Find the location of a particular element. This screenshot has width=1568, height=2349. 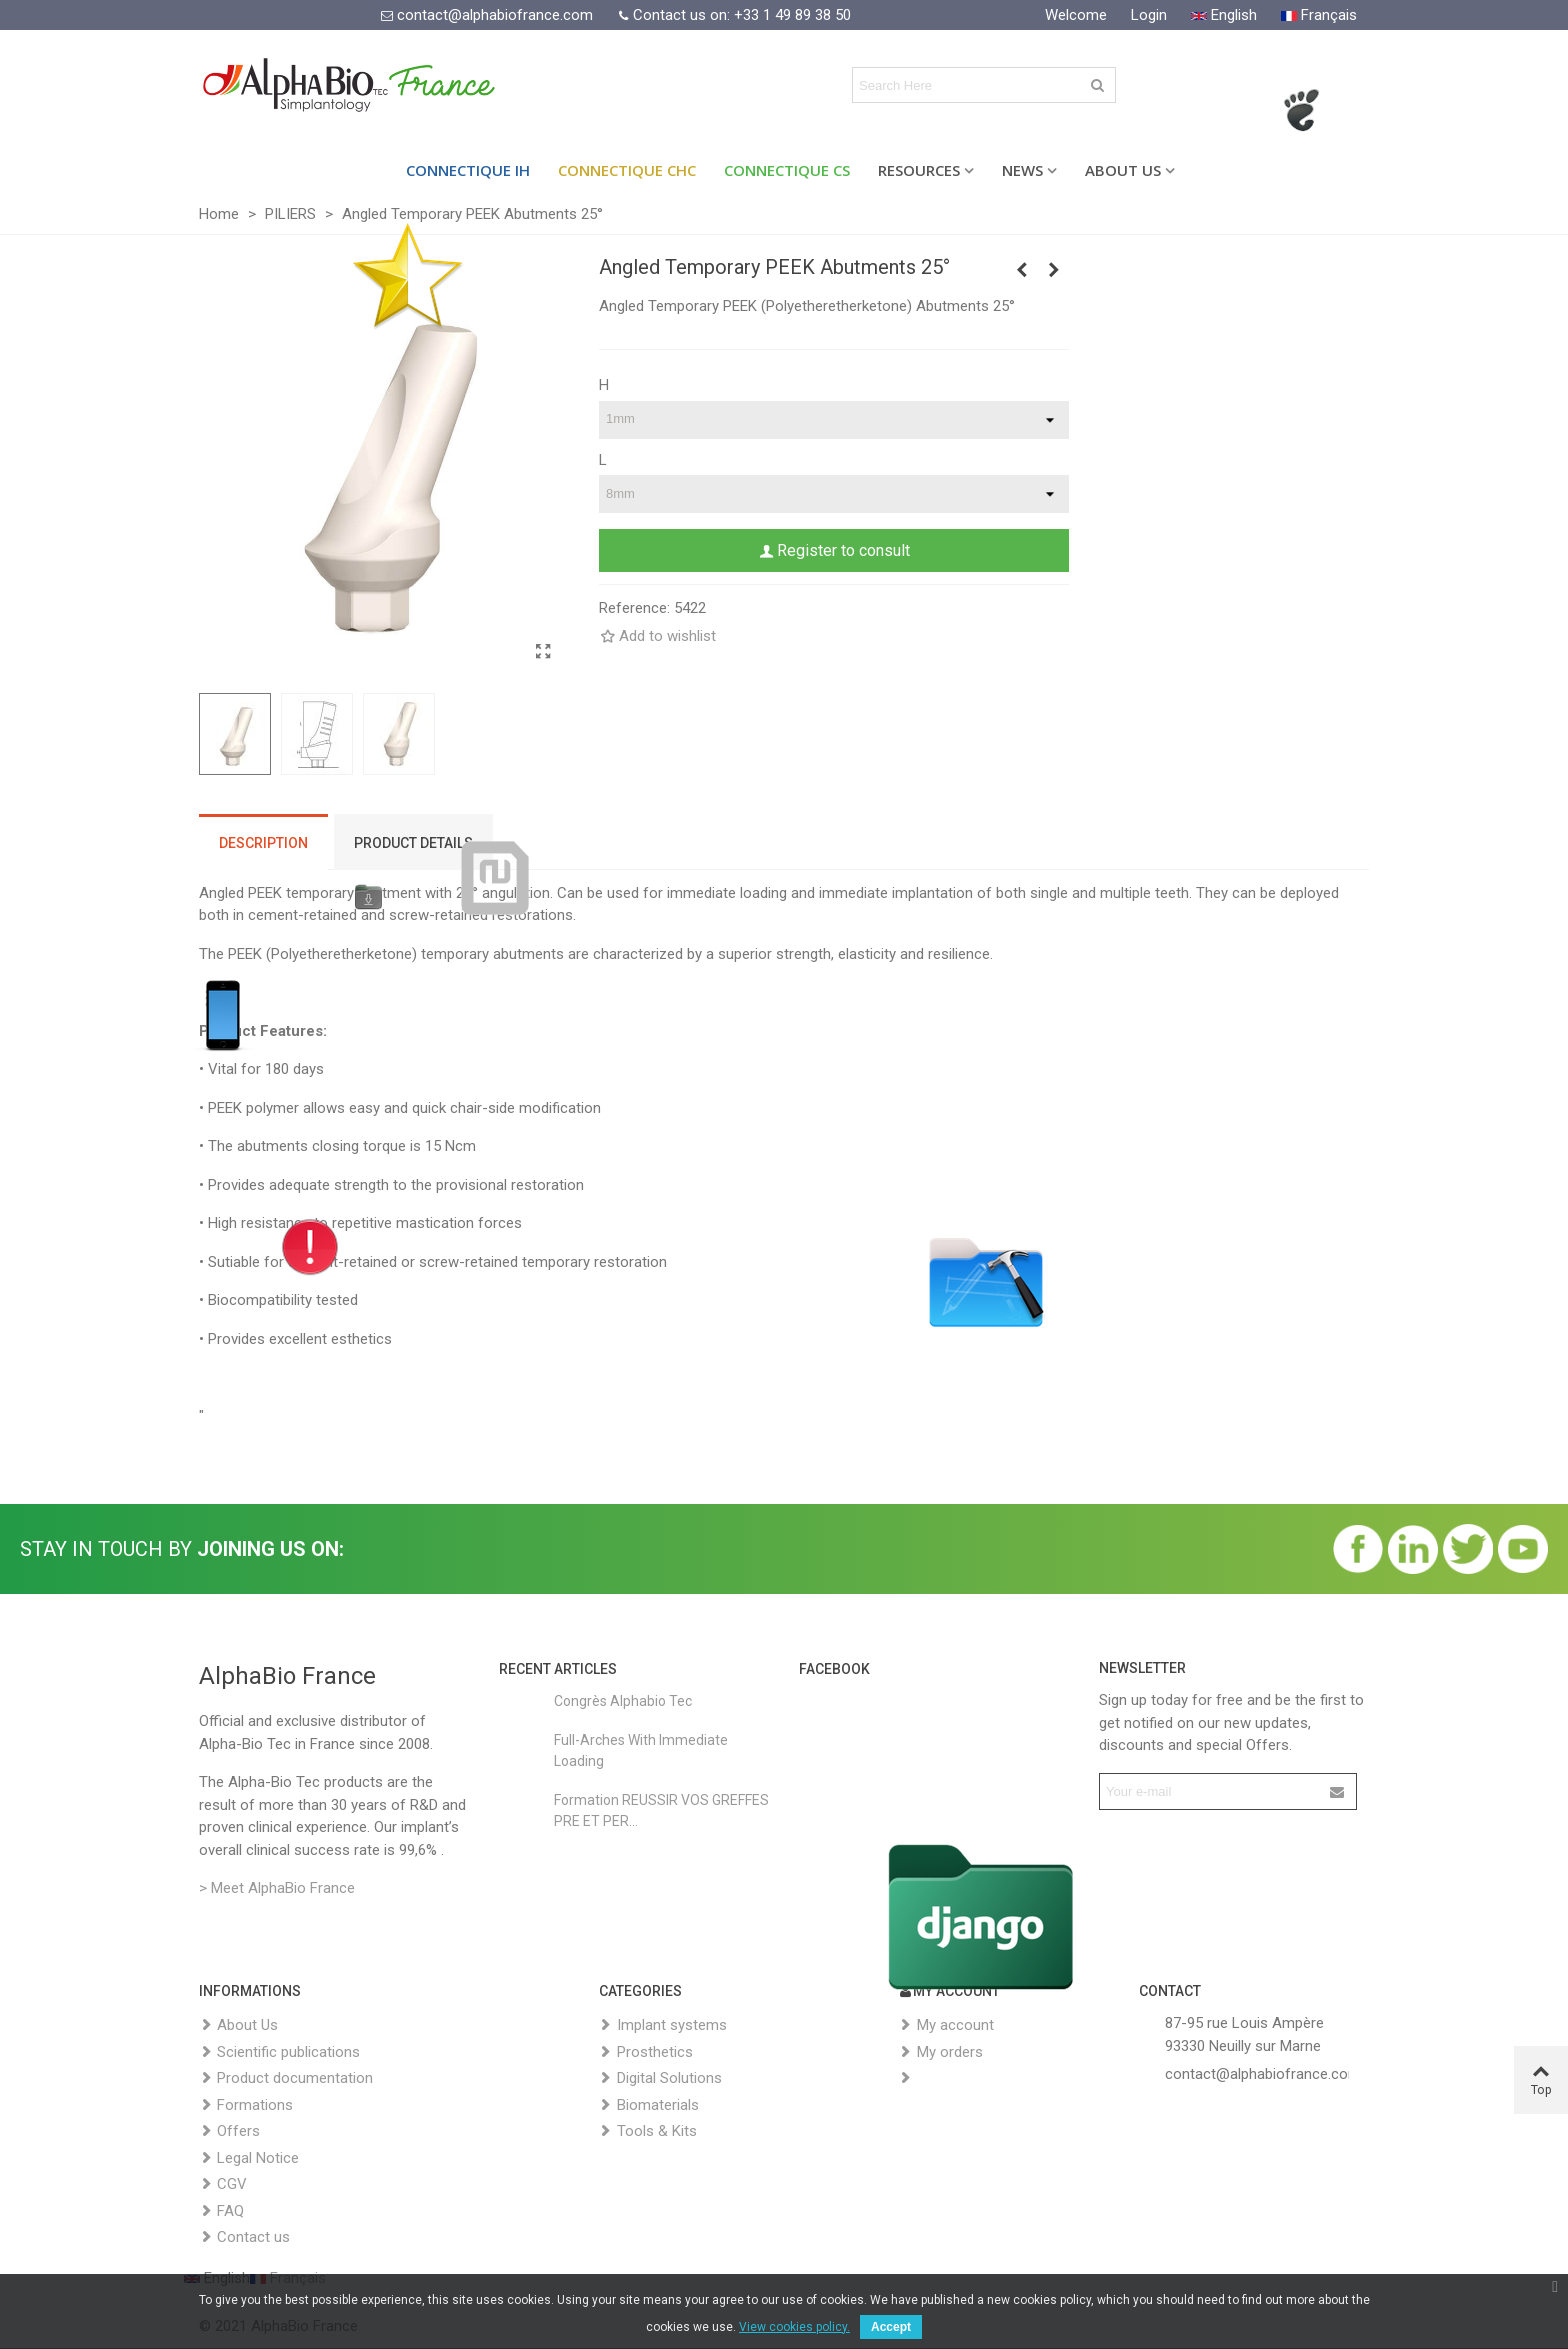

access the GNOME desktop home or start menu is located at coordinates (1301, 110).